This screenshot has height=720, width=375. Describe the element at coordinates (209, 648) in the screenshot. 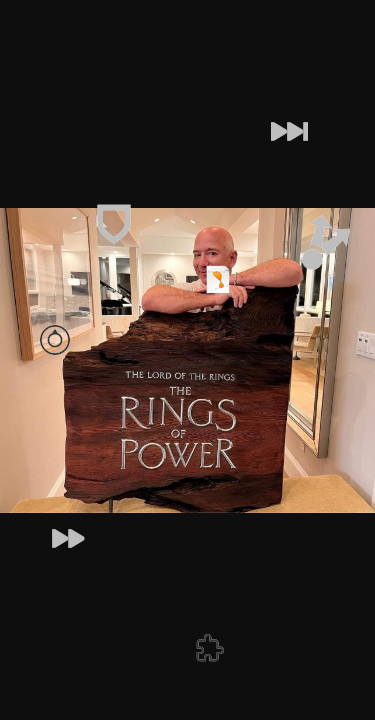

I see `manage browser extensions` at that location.